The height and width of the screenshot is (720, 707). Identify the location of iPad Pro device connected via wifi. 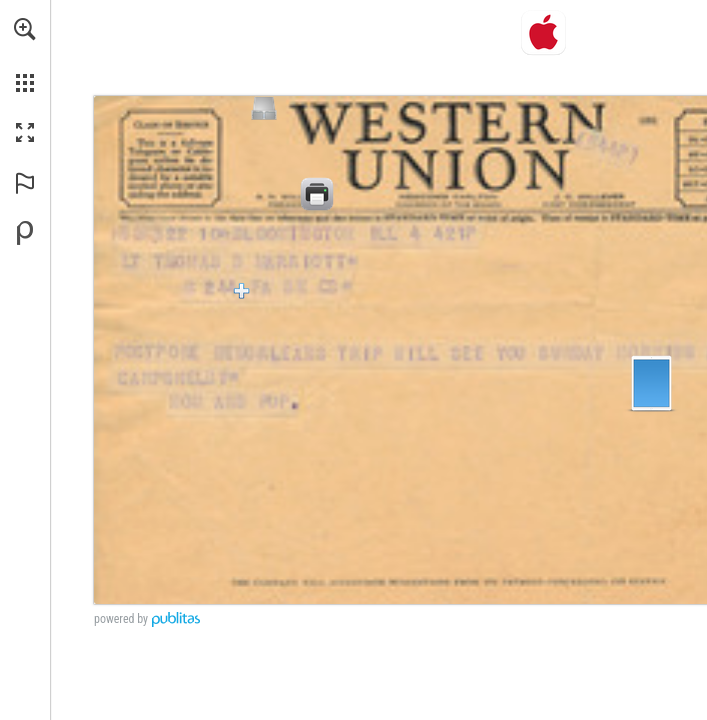
(651, 383).